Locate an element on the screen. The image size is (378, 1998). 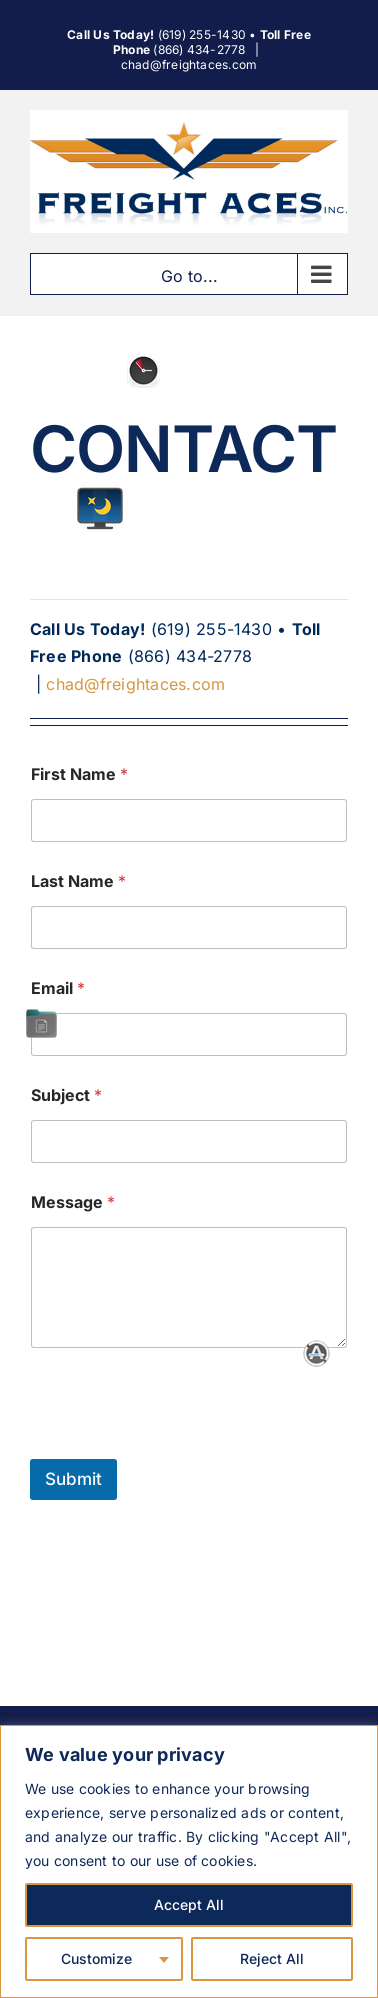
open screensaver settings is located at coordinates (100, 508).